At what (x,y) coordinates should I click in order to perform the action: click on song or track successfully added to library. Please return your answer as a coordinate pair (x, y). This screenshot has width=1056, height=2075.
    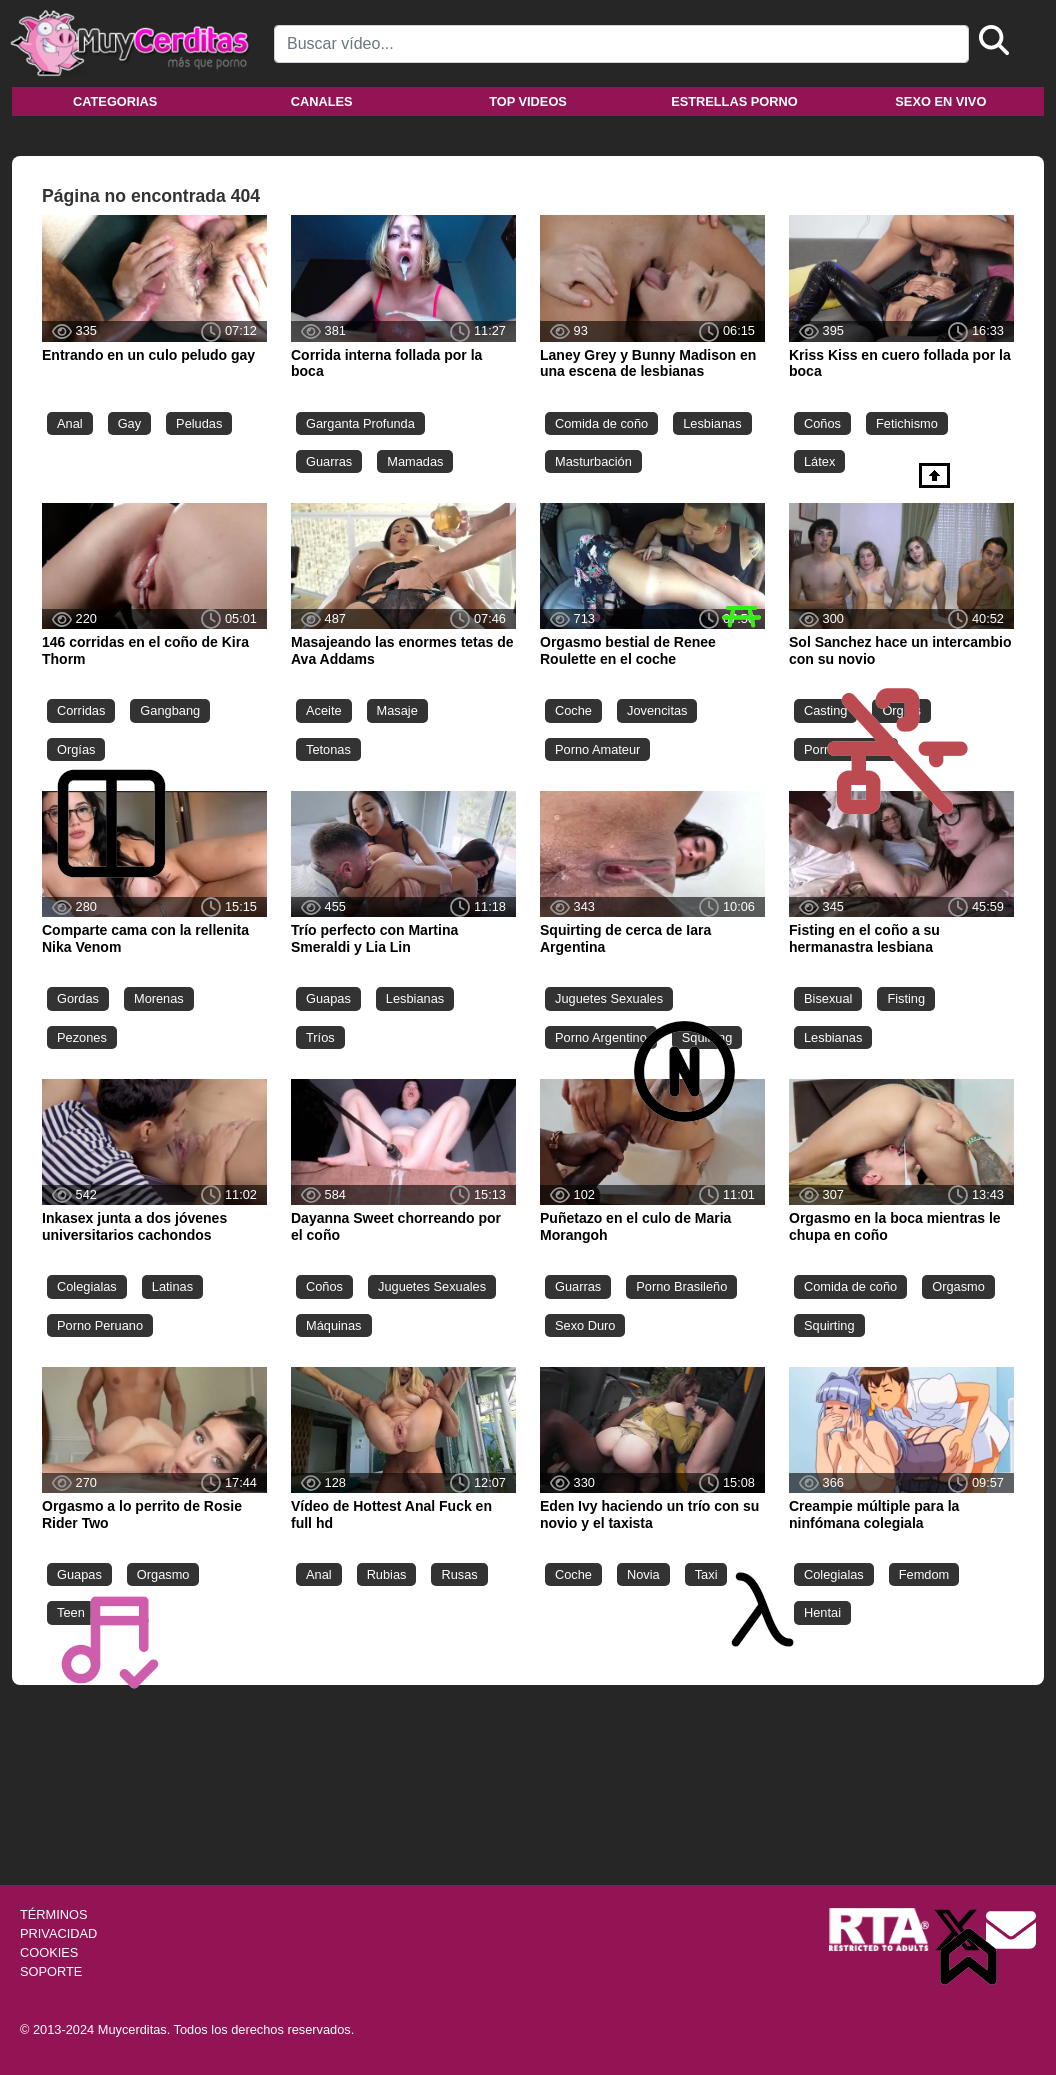
    Looking at the image, I should click on (110, 1640).